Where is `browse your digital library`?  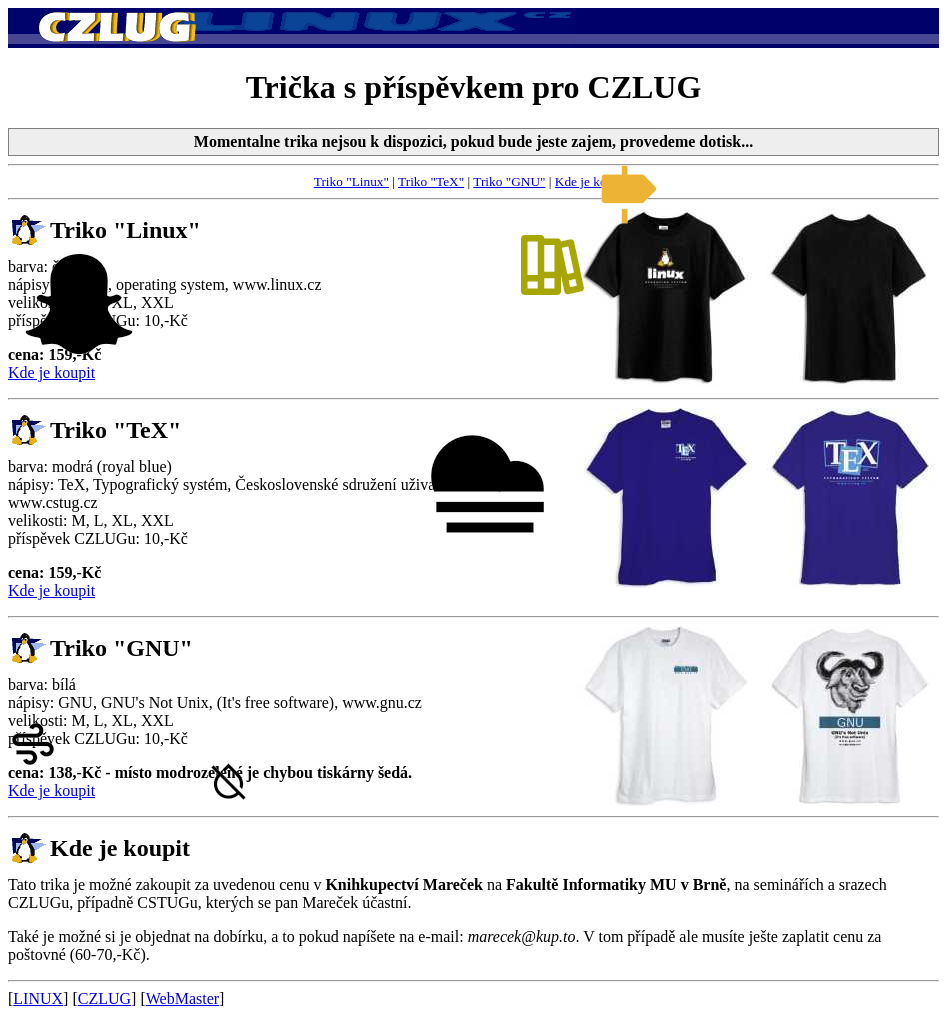
browse your digital library is located at coordinates (551, 265).